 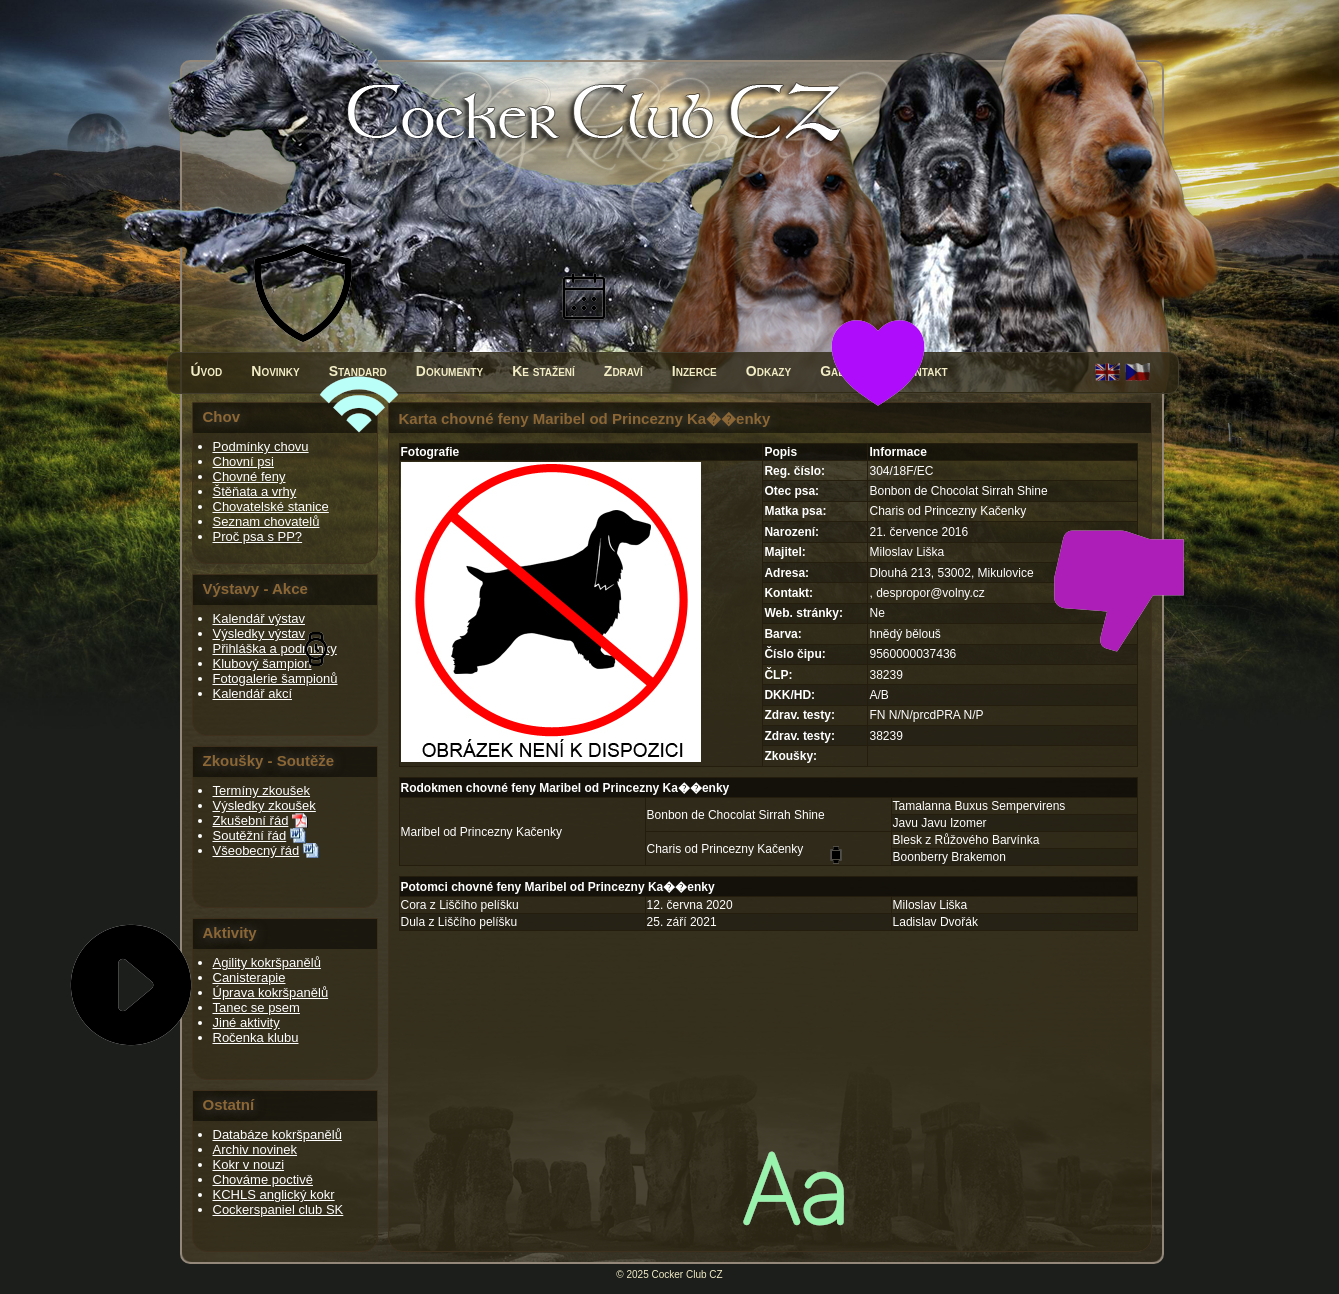 I want to click on access security settings, so click(x=303, y=293).